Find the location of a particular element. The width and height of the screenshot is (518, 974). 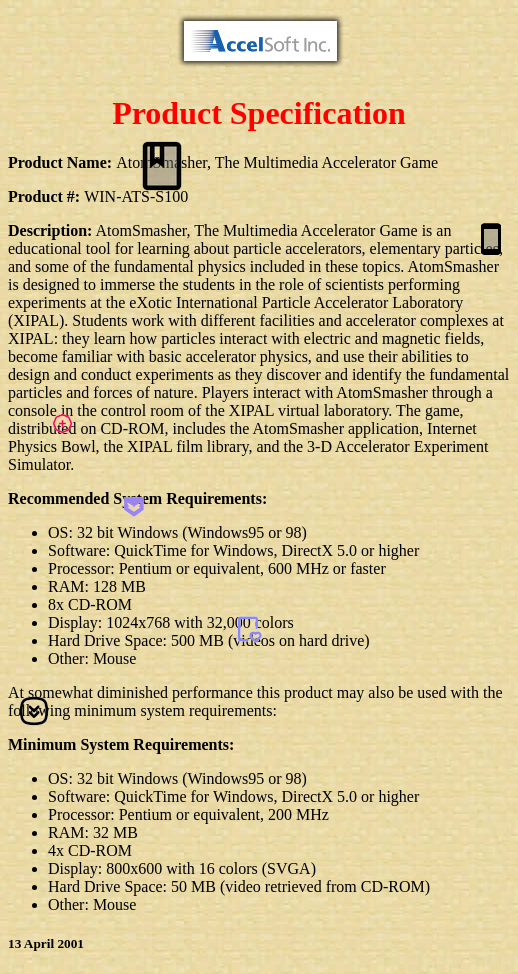

add tablet to favorites is located at coordinates (248, 629).